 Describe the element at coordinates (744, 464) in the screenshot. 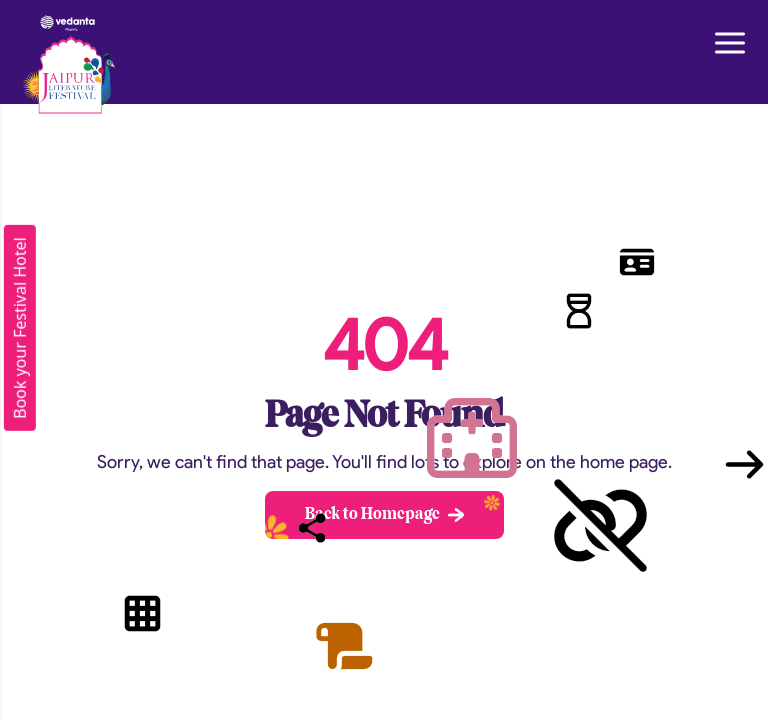

I see `proceed to the next step` at that location.